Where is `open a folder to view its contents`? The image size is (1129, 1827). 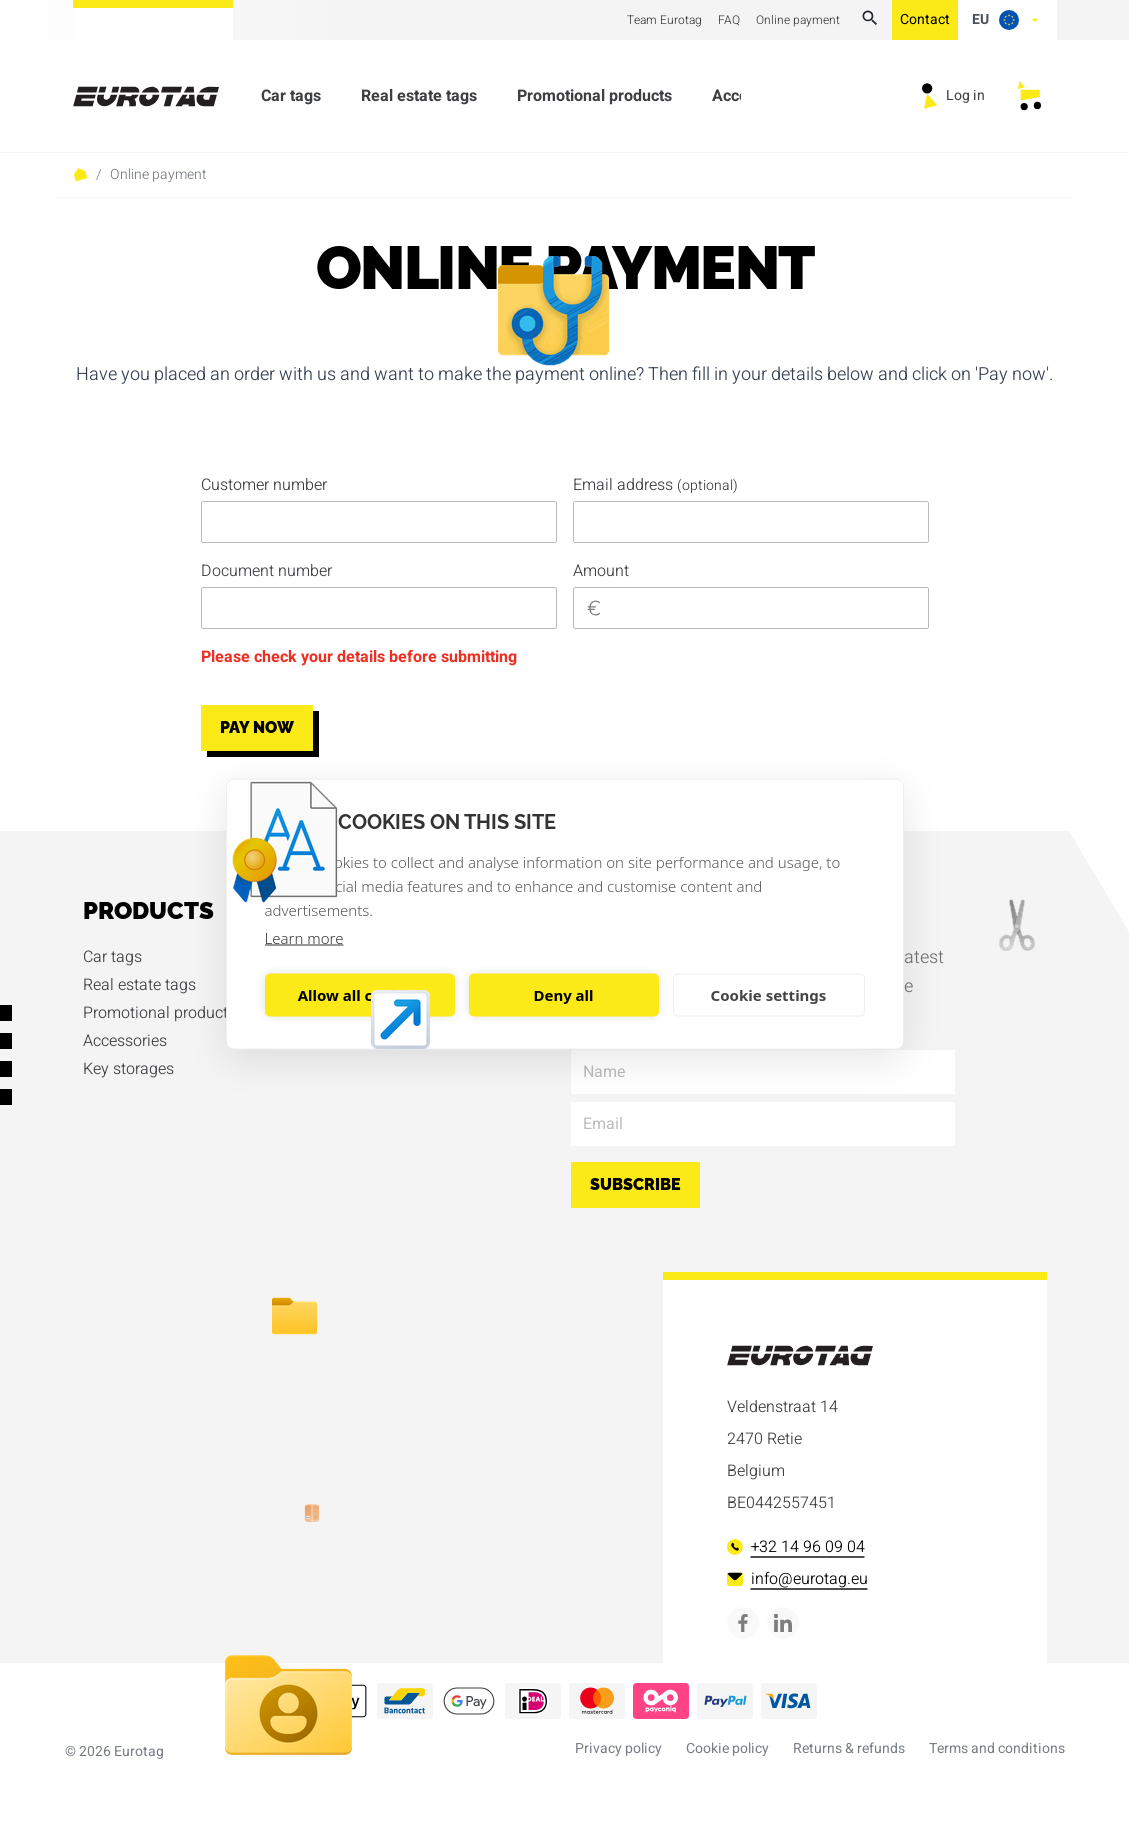 open a folder to view its contents is located at coordinates (294, 1316).